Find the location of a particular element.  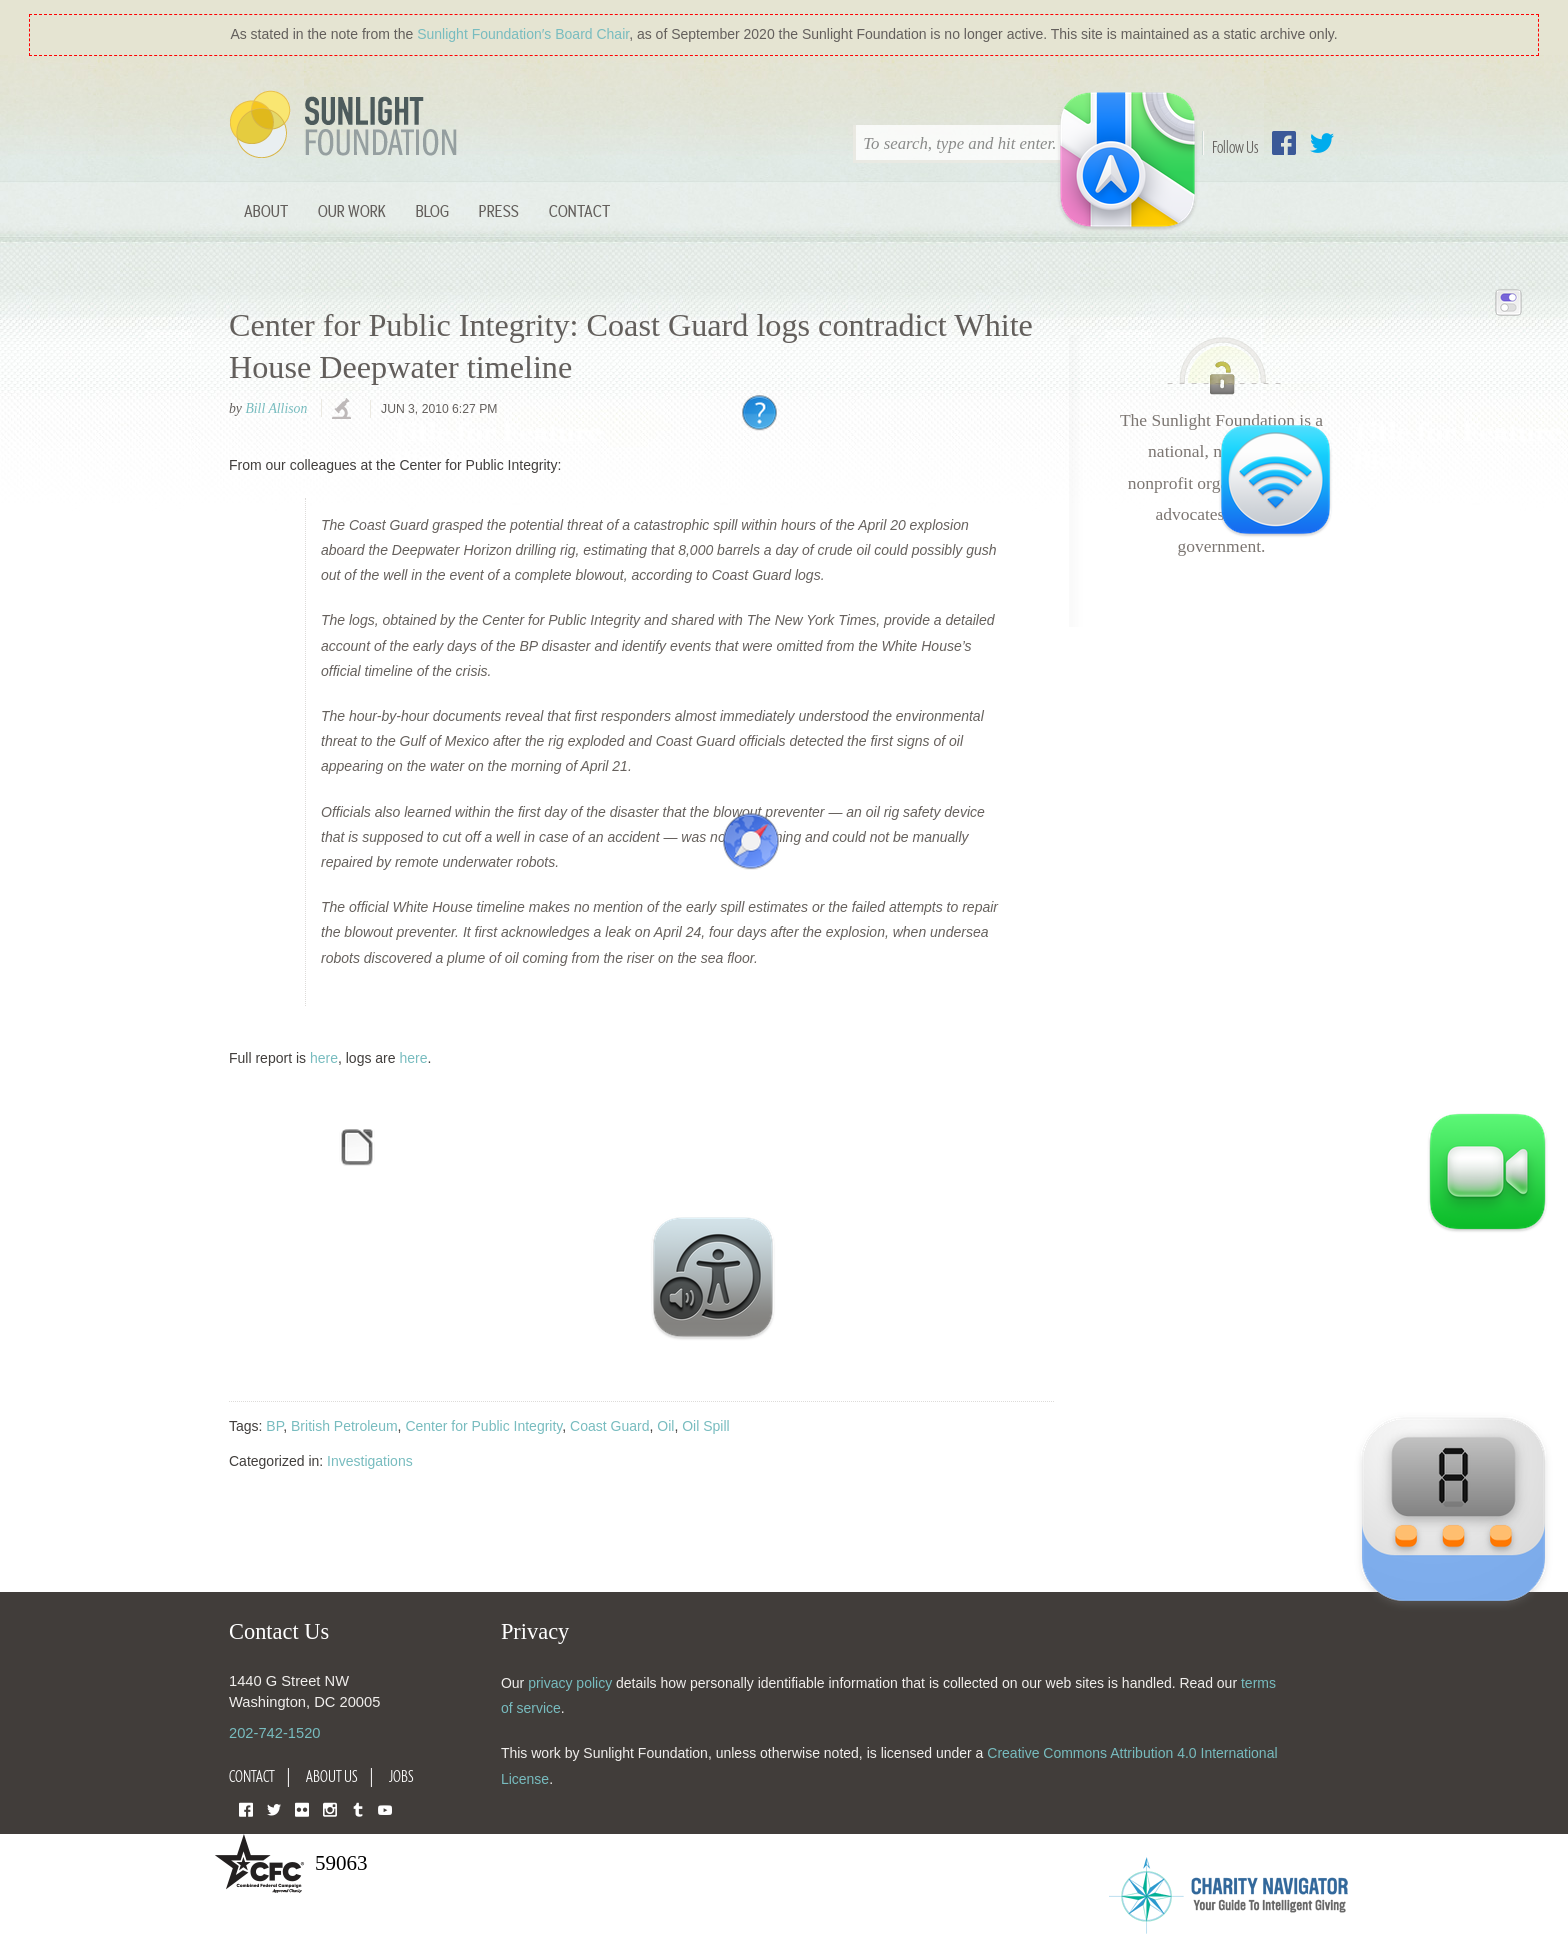

open web browser application is located at coordinates (751, 841).